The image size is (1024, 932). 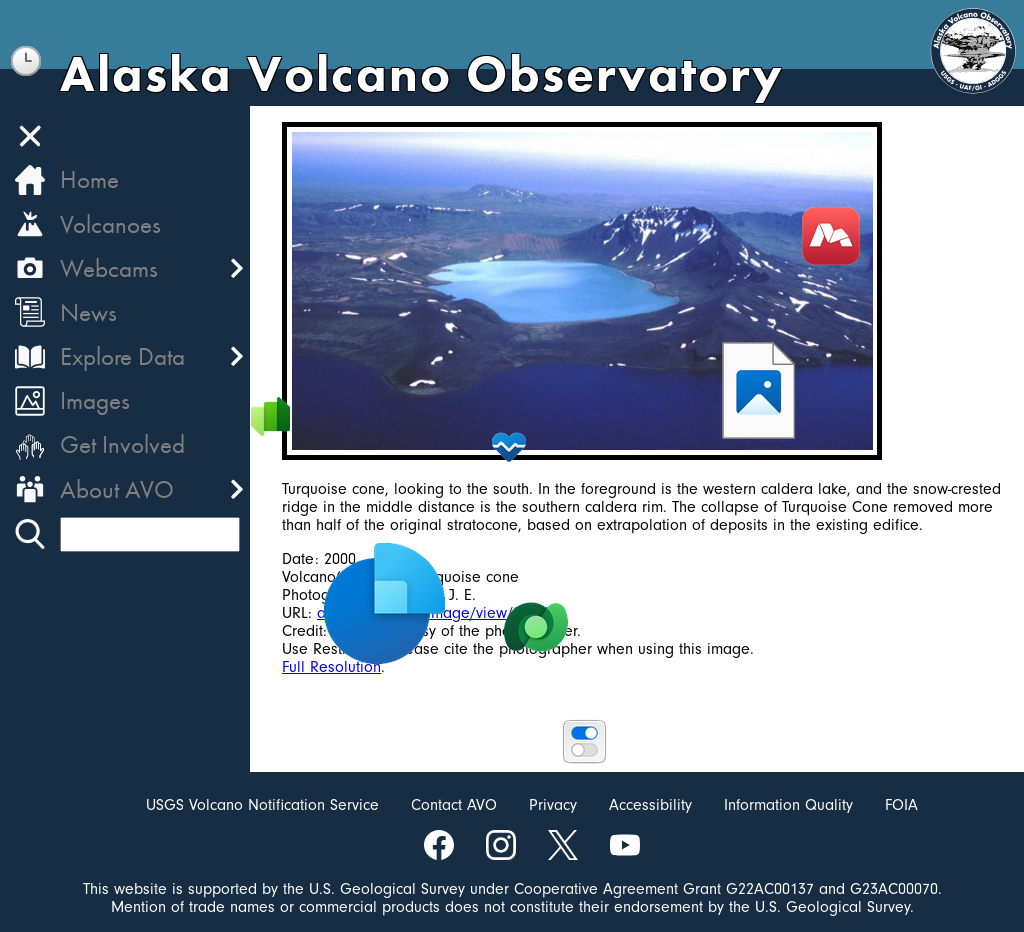 What do you see at coordinates (384, 603) in the screenshot?
I see `open the sales app` at bounding box center [384, 603].